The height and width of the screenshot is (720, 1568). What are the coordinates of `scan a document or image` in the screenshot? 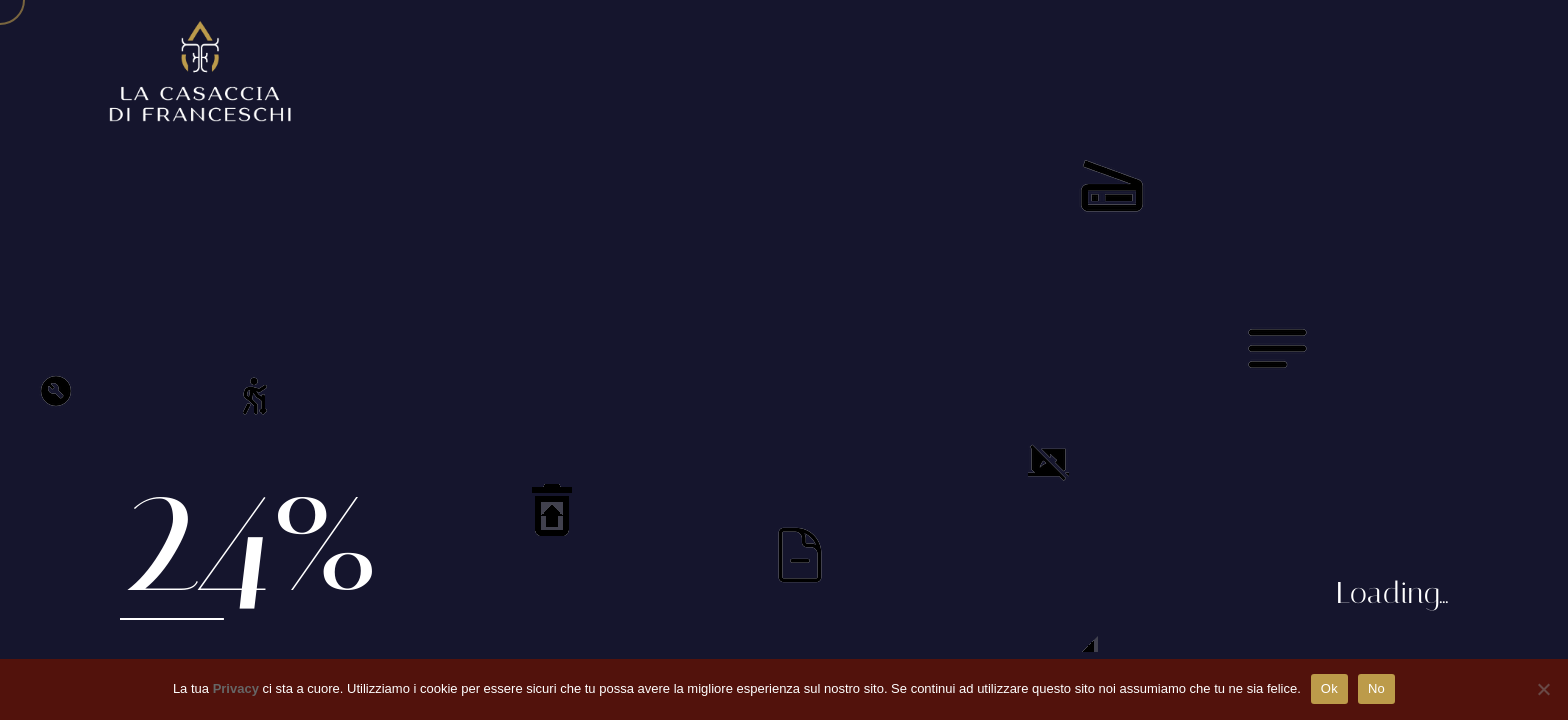 It's located at (1112, 184).